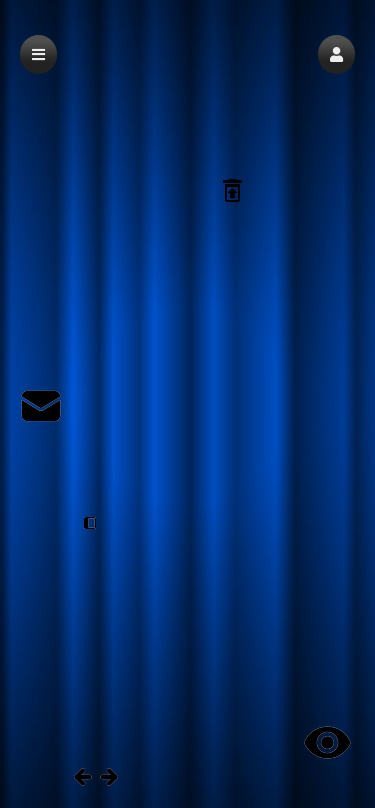 The width and height of the screenshot is (375, 808). I want to click on adjust horizontal position or spacing, so click(96, 777).